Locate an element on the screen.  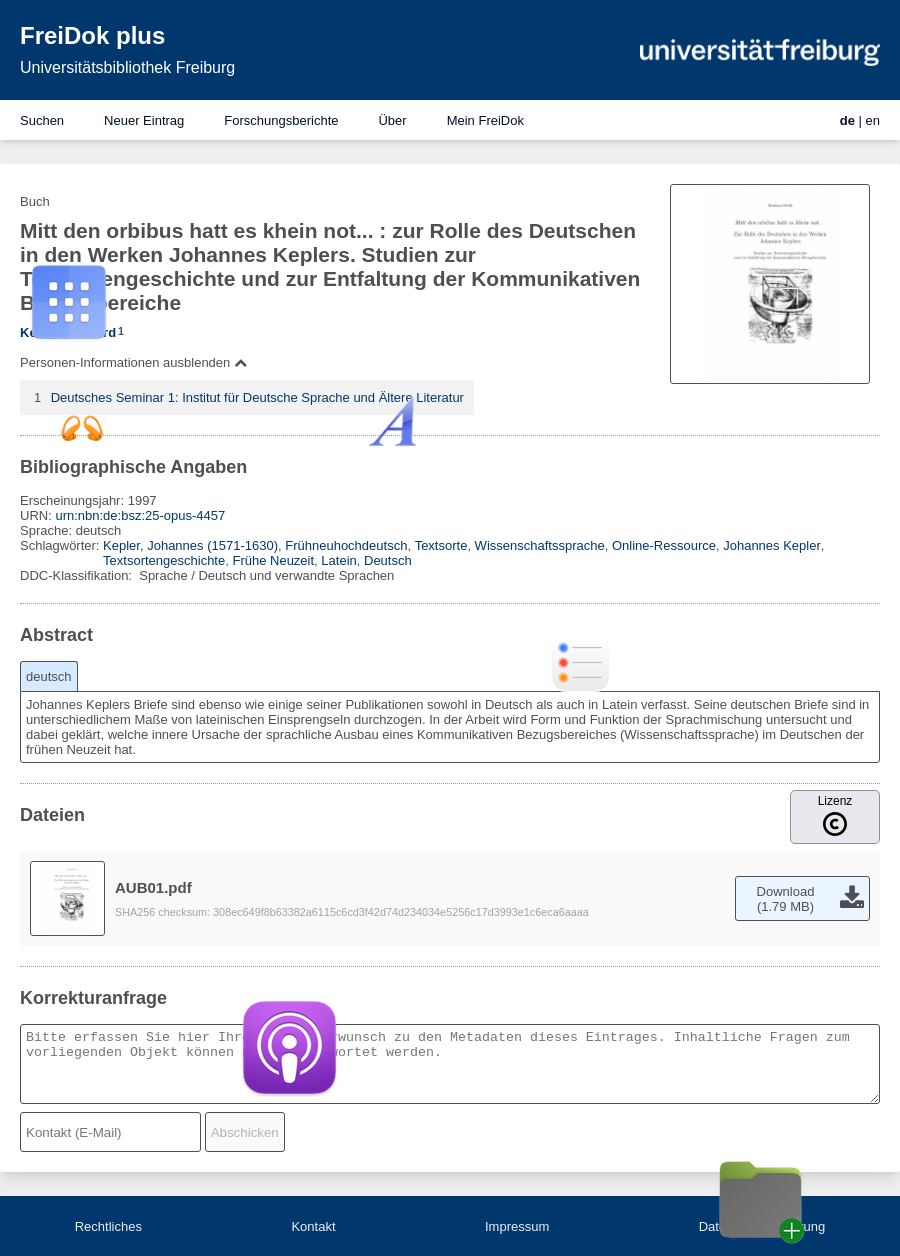
open the reminders app is located at coordinates (580, 662).